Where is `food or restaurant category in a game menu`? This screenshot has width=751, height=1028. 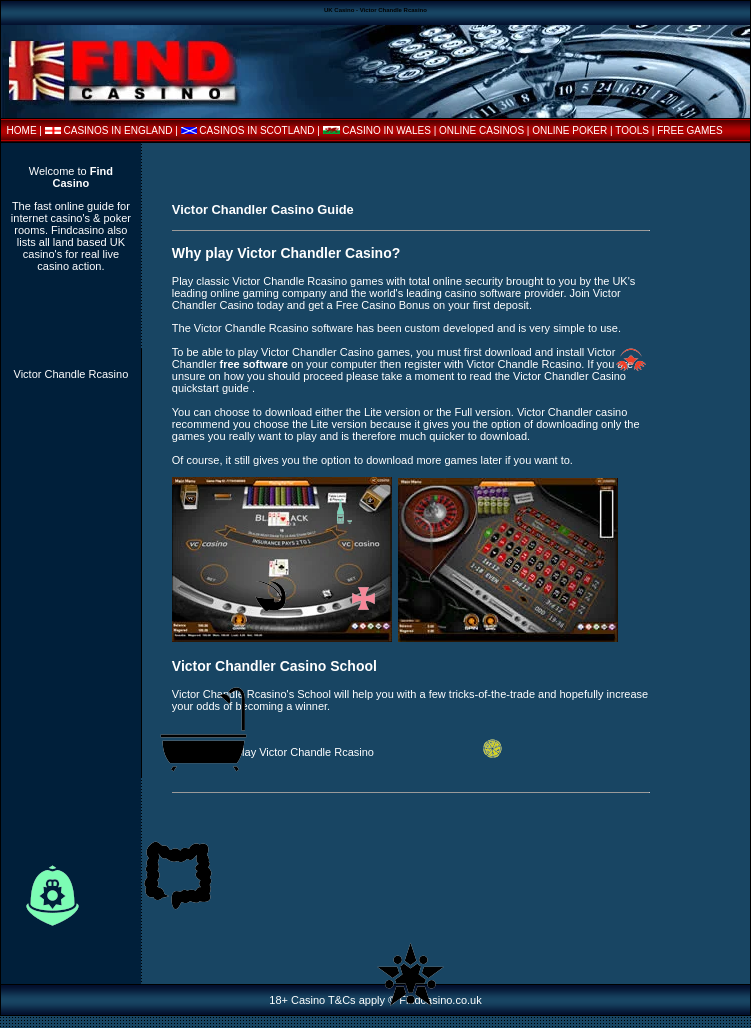 food or restaurant category in a game menu is located at coordinates (492, 748).